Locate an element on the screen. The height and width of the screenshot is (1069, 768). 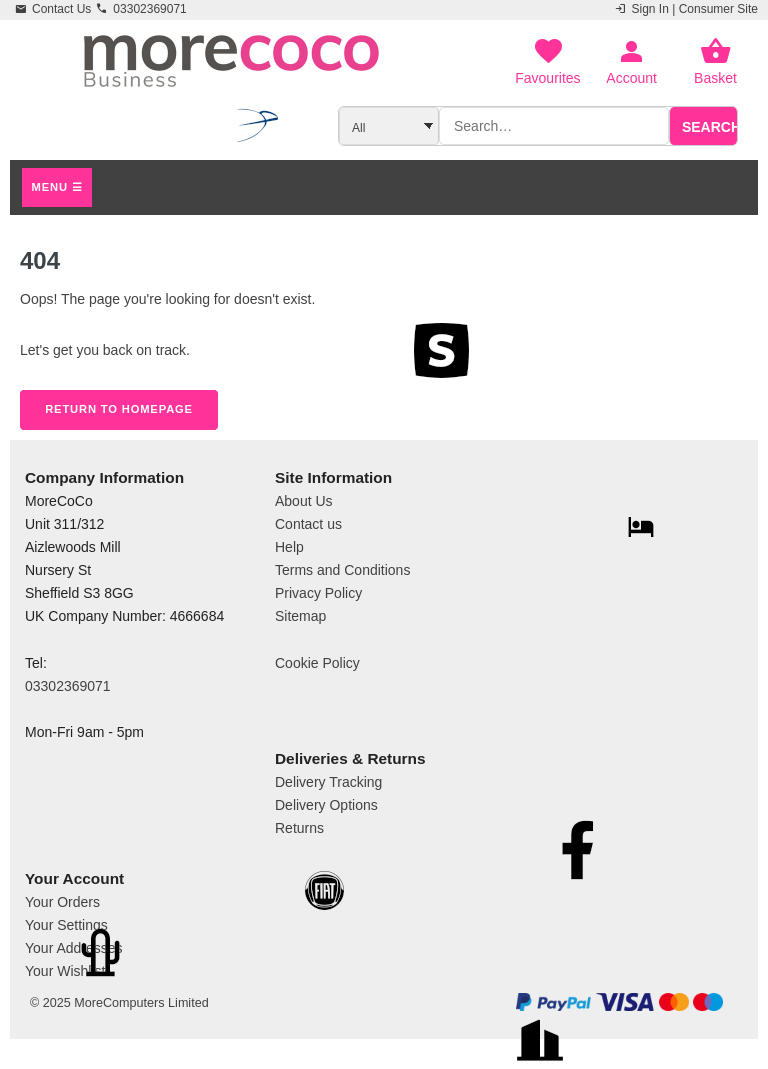
fiat brand or vehicle identification is located at coordinates (324, 890).